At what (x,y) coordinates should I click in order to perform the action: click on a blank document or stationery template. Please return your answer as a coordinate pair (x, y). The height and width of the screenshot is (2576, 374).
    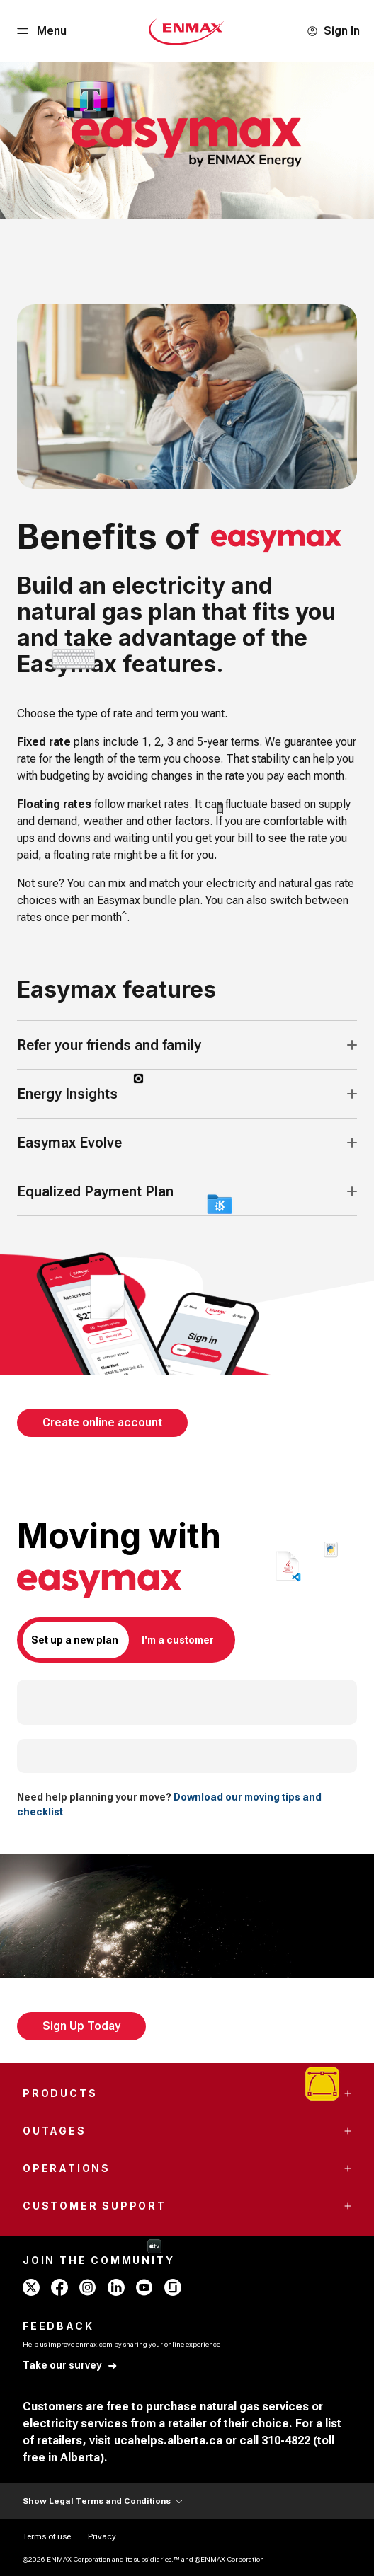
    Looking at the image, I should click on (107, 1298).